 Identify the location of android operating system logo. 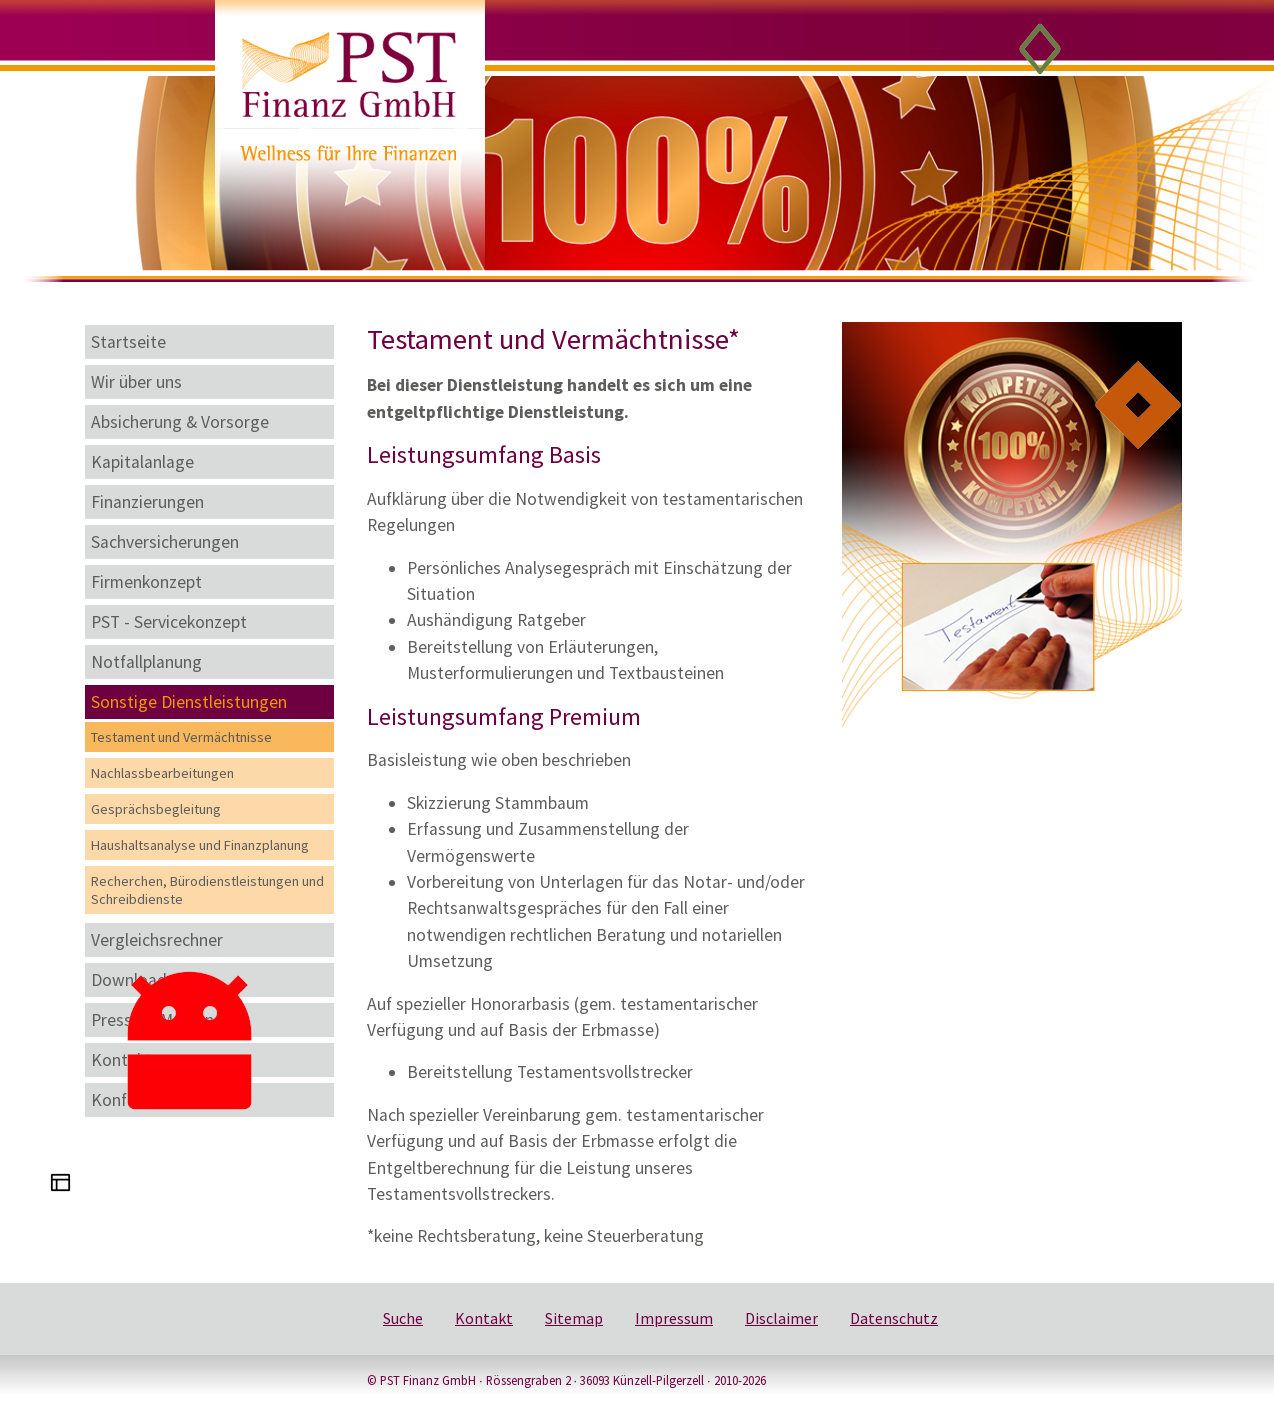
(189, 1040).